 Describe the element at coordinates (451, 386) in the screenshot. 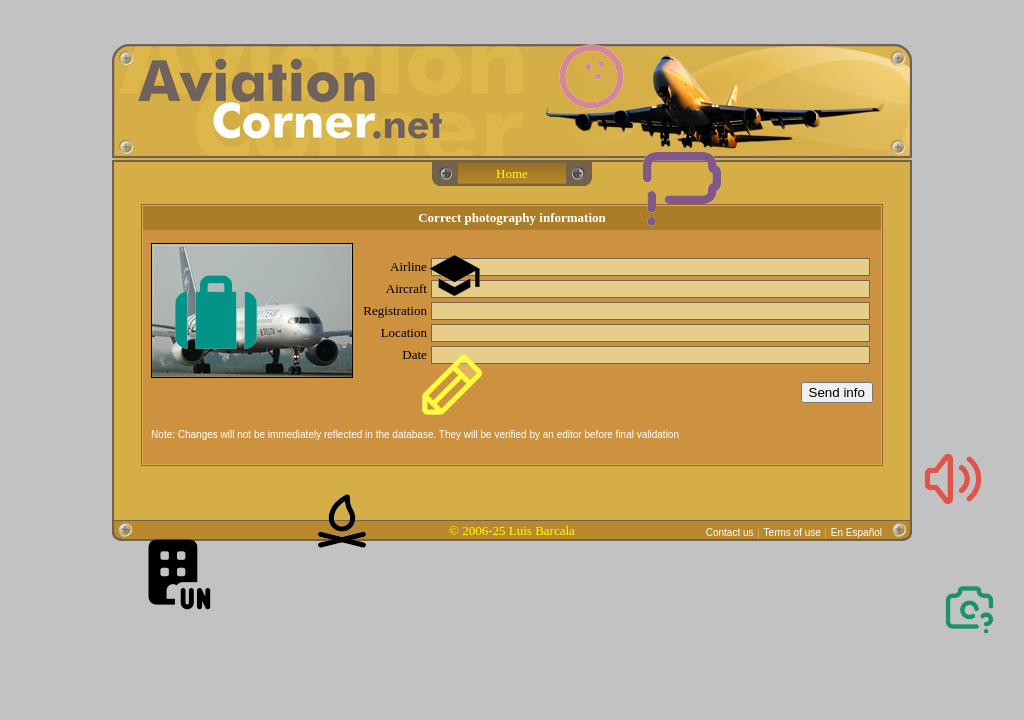

I see `edit content or text` at that location.